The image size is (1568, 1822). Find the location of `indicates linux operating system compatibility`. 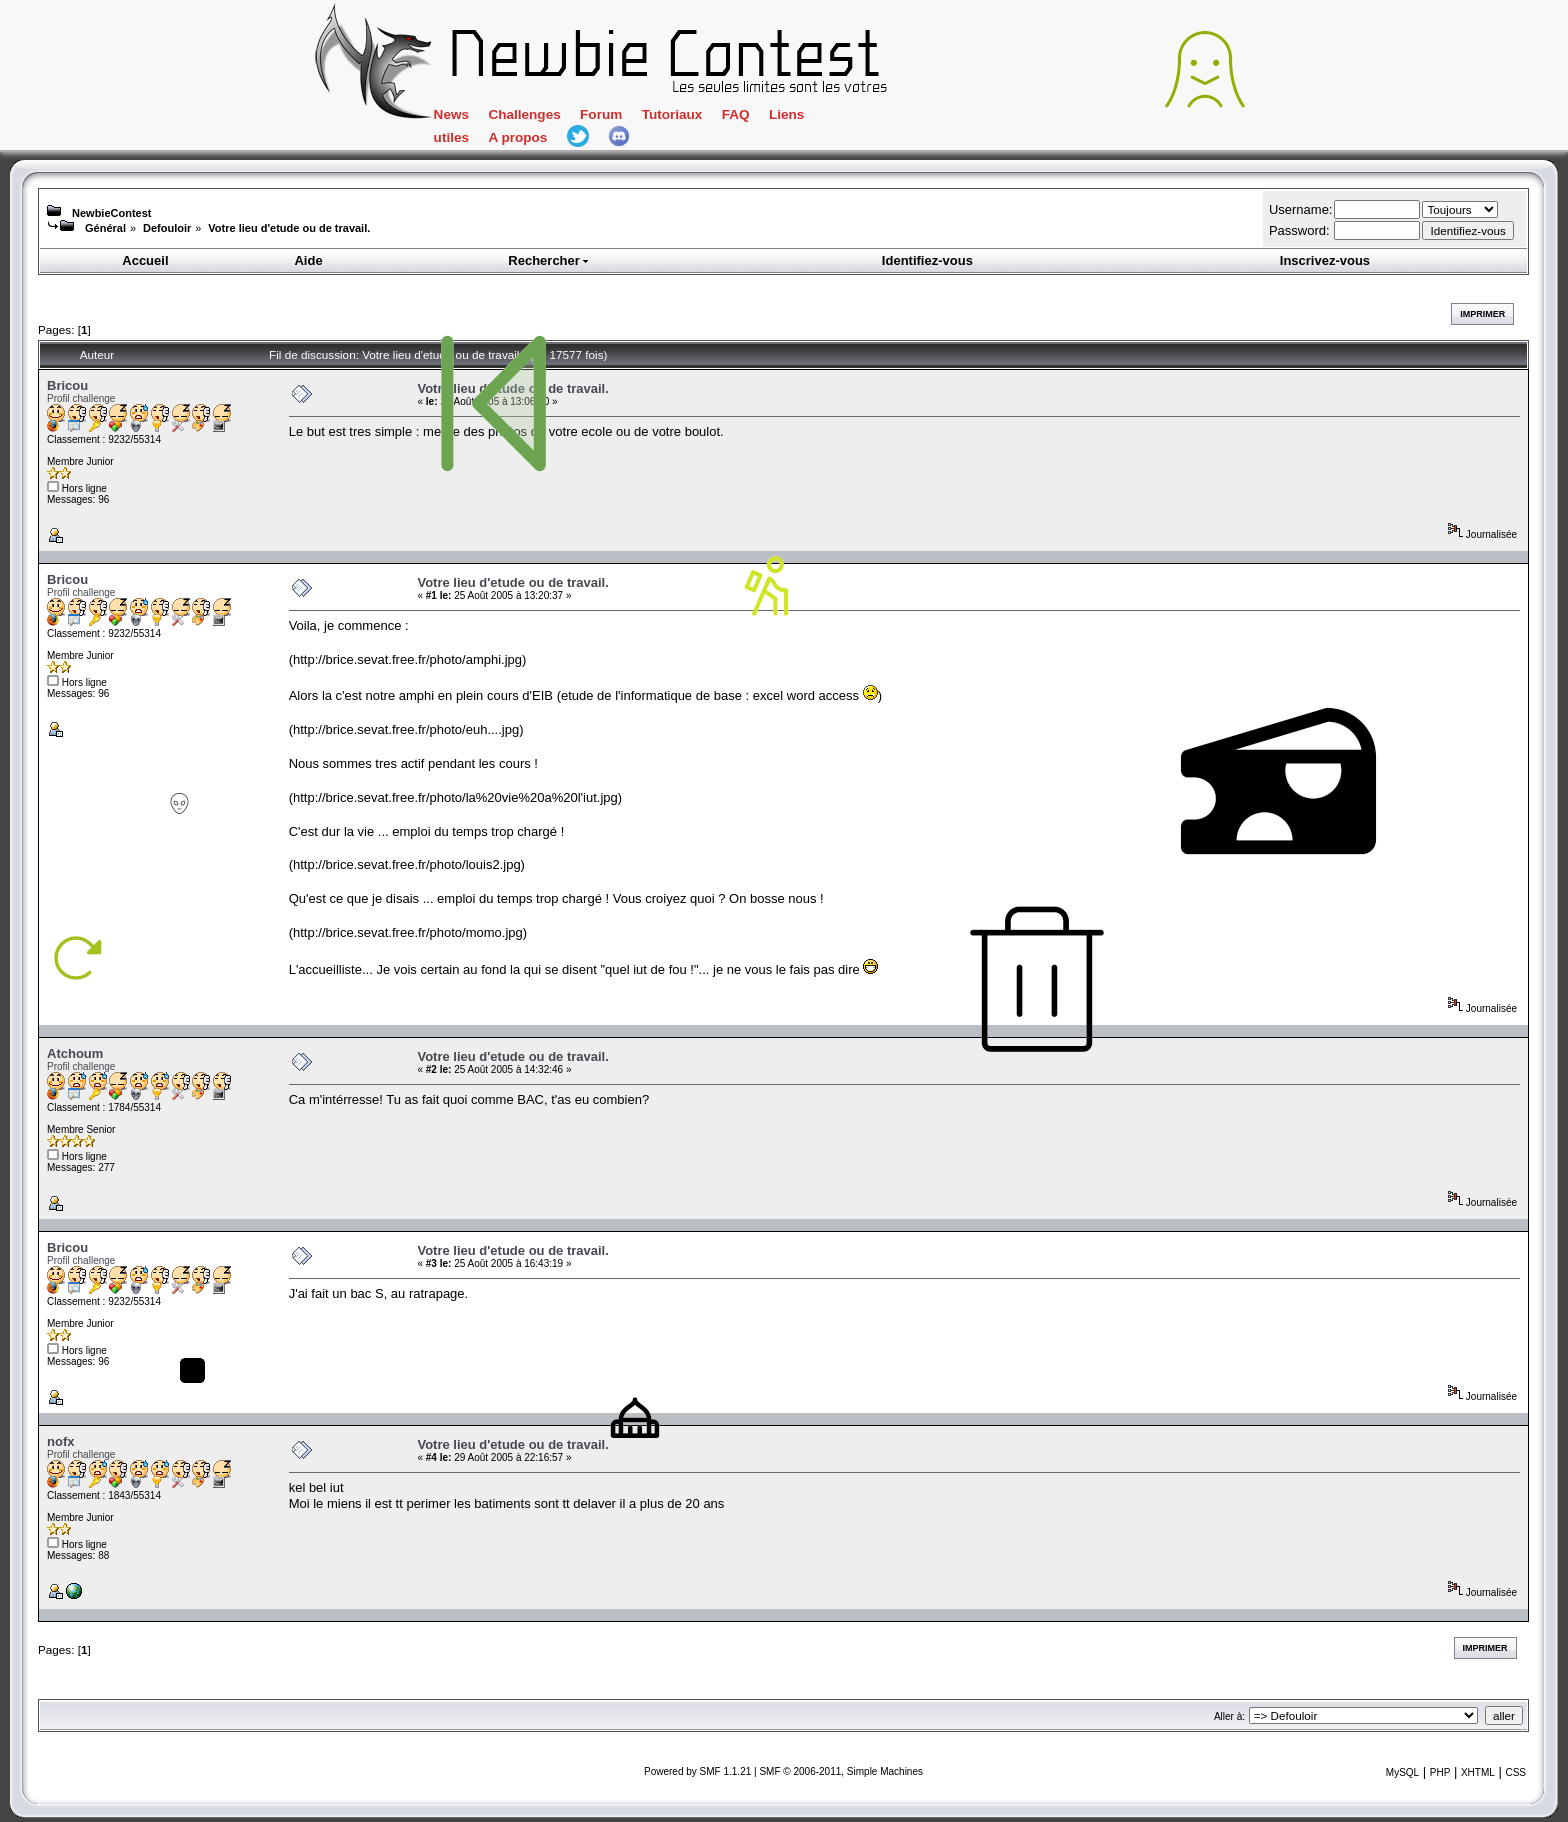

indicates linux operating system compatibility is located at coordinates (1205, 74).